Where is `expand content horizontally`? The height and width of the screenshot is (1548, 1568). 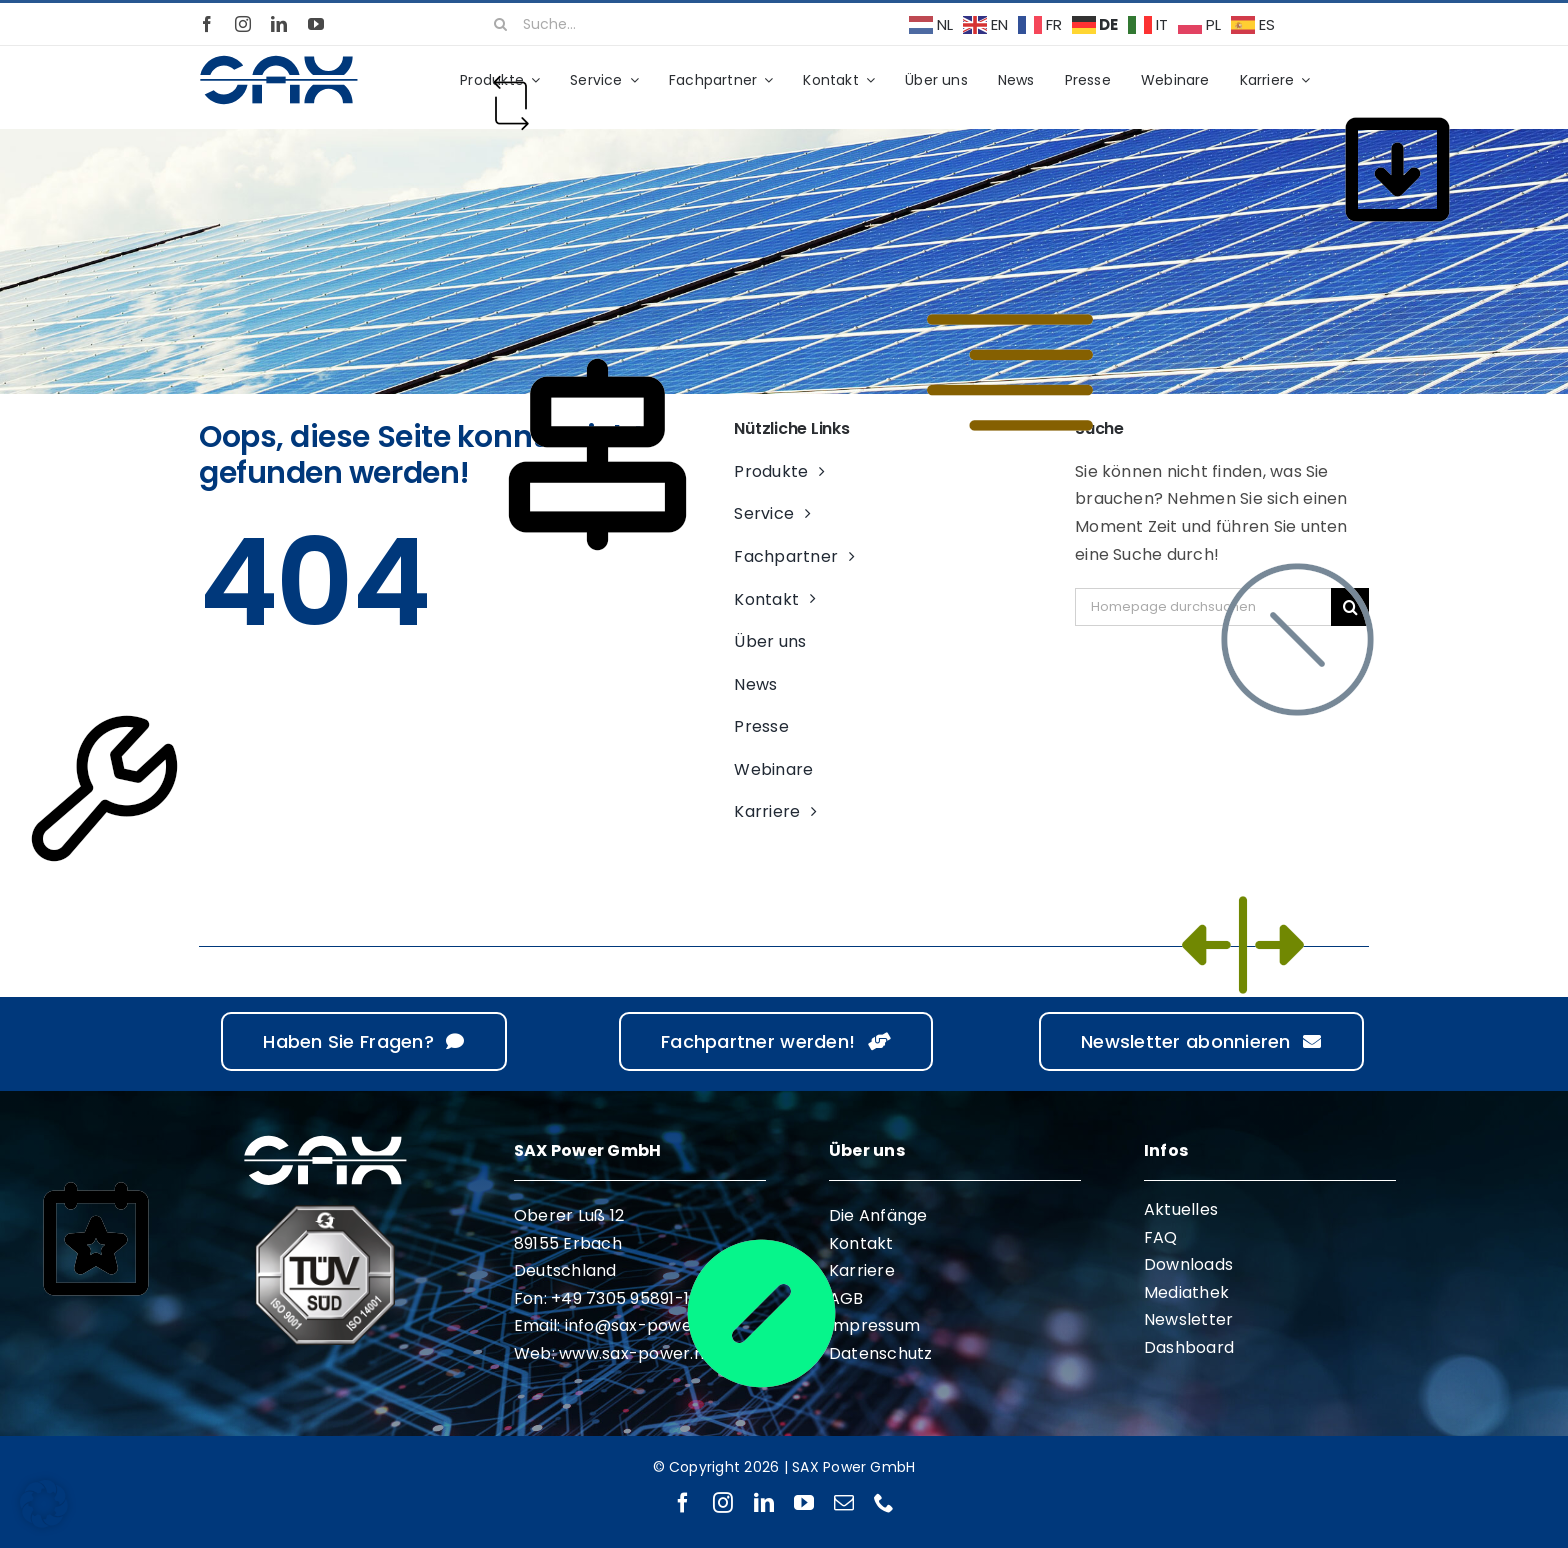
expand content horizontally is located at coordinates (1243, 945).